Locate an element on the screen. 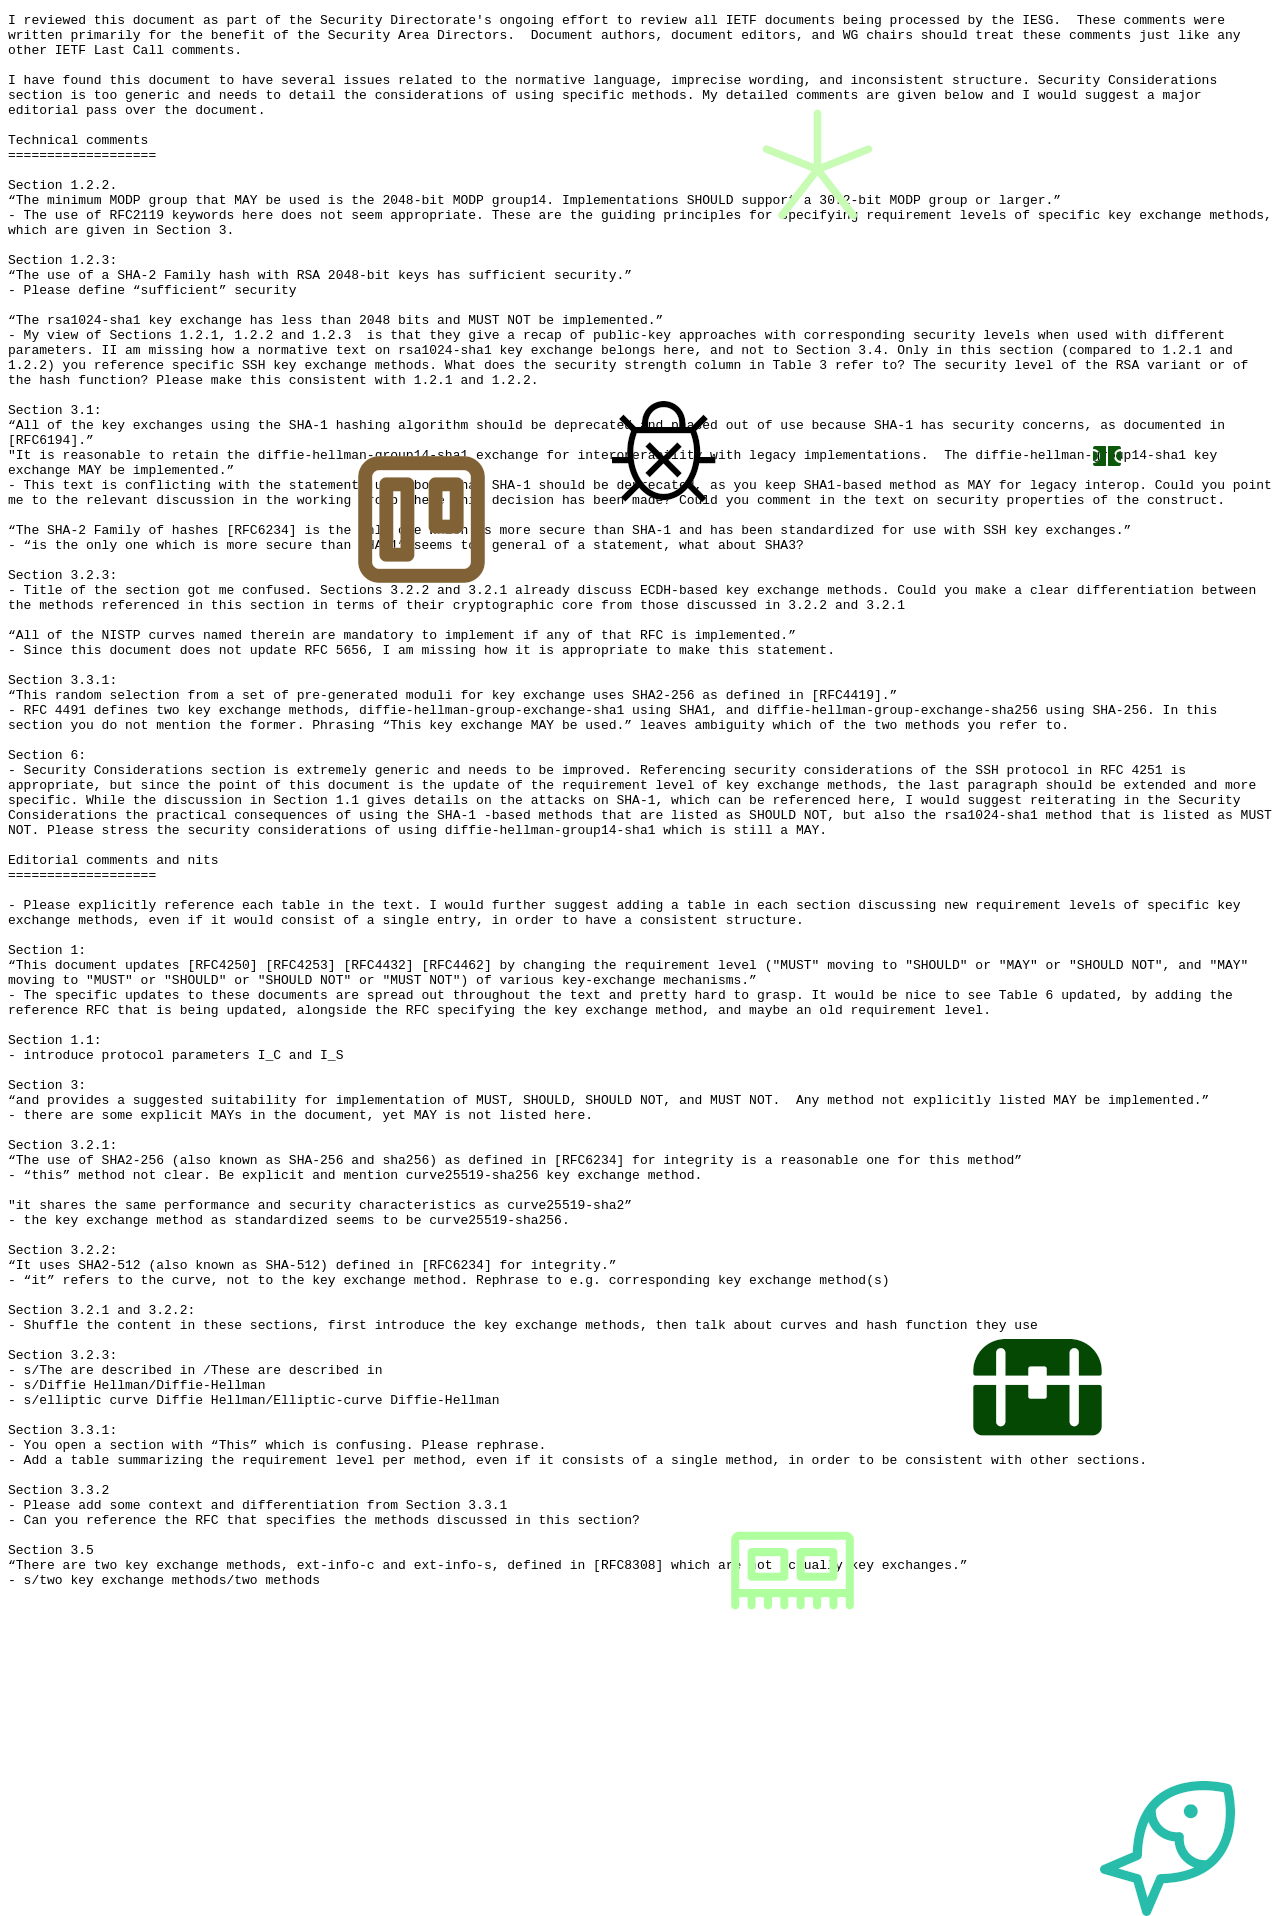 This screenshot has width=1280, height=1916. view basketball court information is located at coordinates (1107, 456).